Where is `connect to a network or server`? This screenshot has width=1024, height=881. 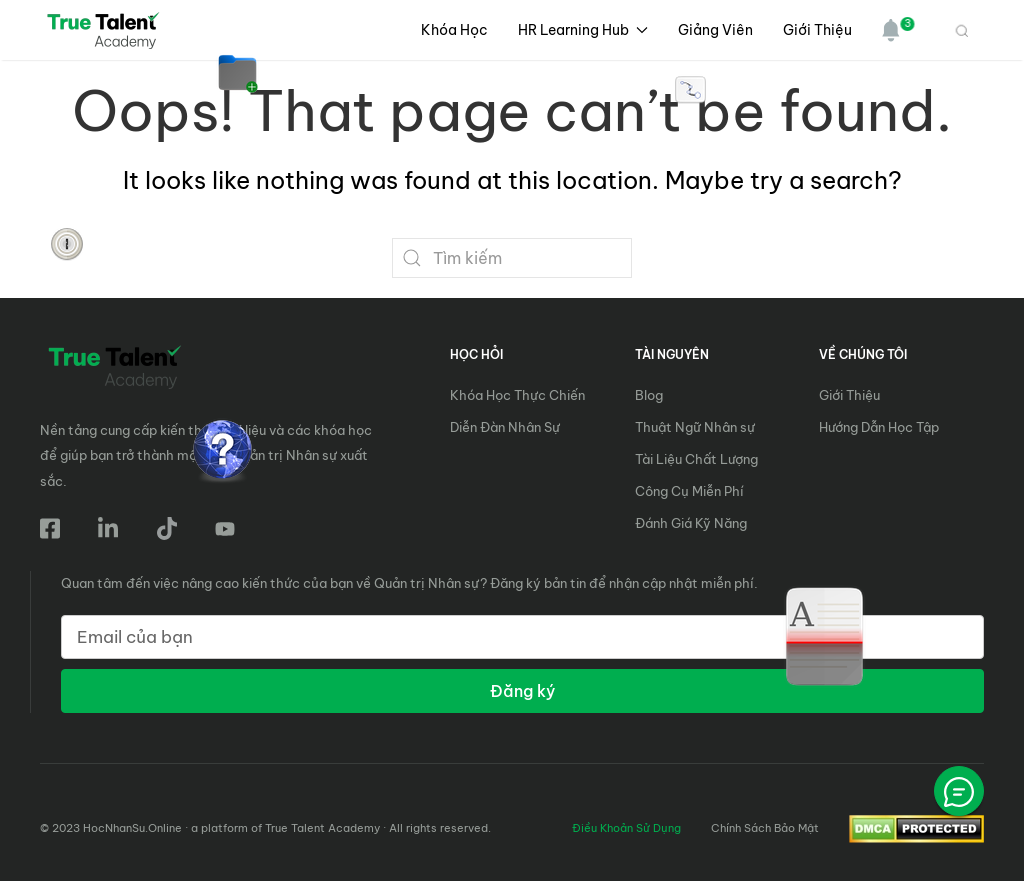 connect to a network or server is located at coordinates (222, 449).